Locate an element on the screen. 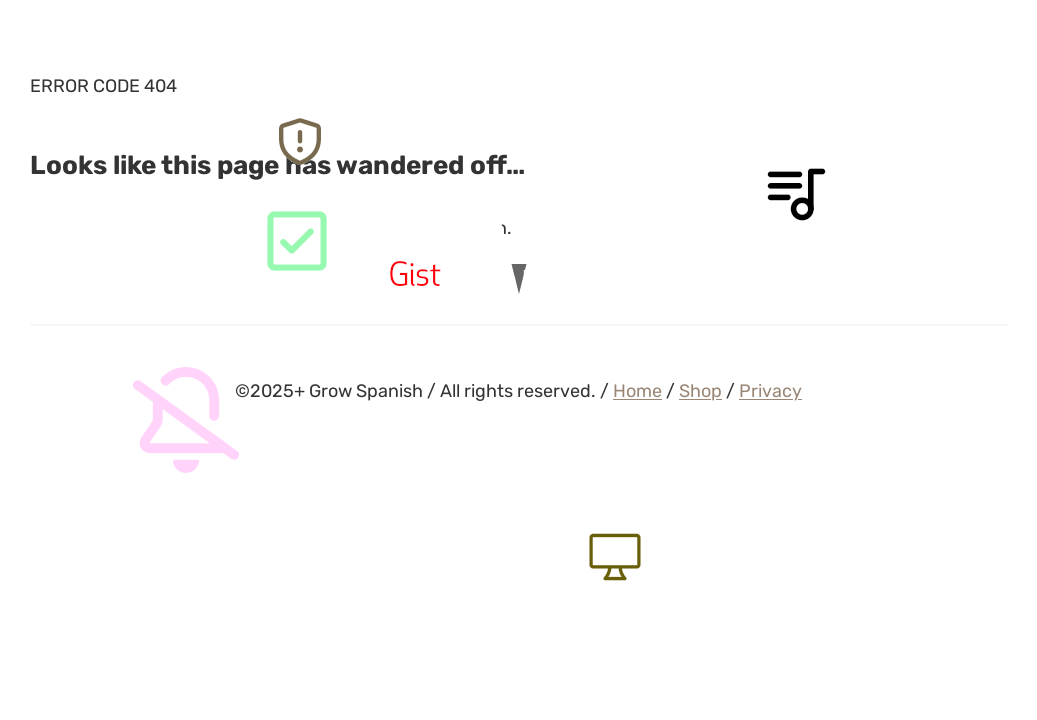 The height and width of the screenshot is (720, 1037). a selected or completed item is located at coordinates (297, 241).